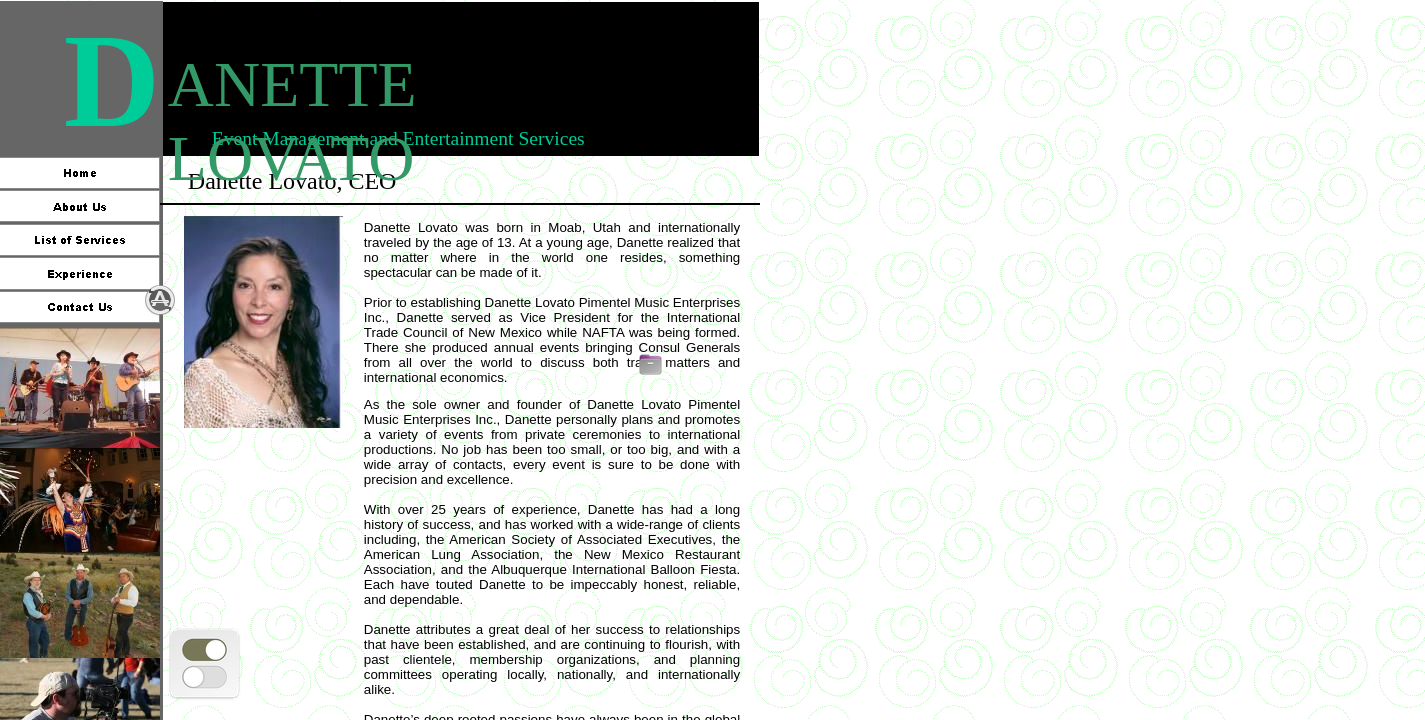 The width and height of the screenshot is (1425, 720). I want to click on open gnome tweaks to customize desktop settings, so click(204, 663).